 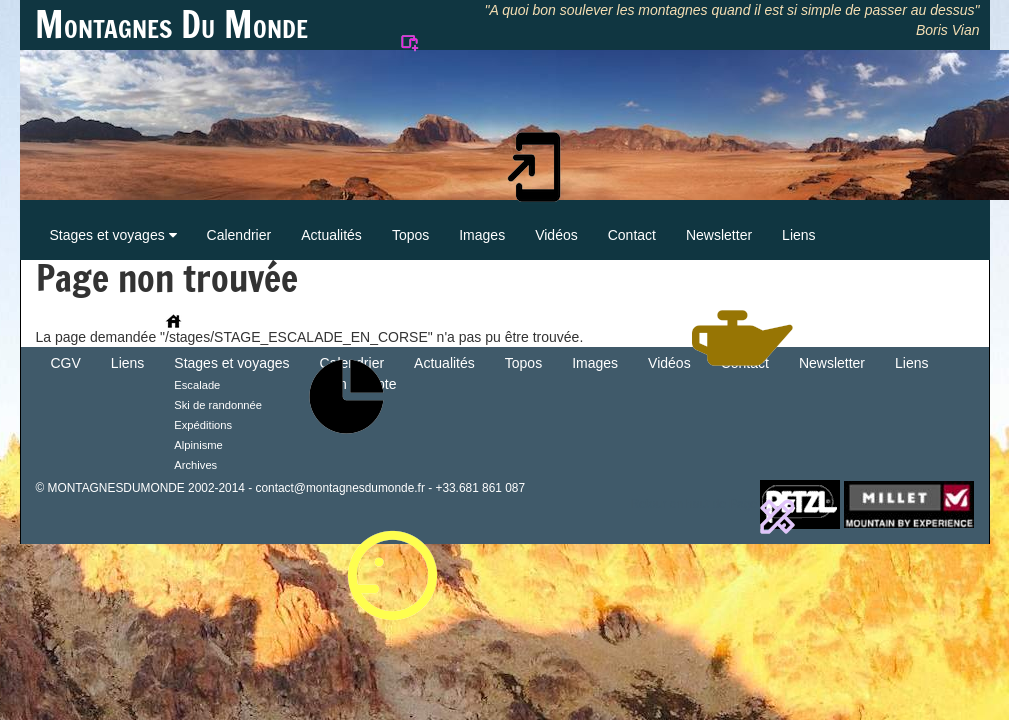 What do you see at coordinates (777, 516) in the screenshot?
I see `access settings or configuration options` at bounding box center [777, 516].